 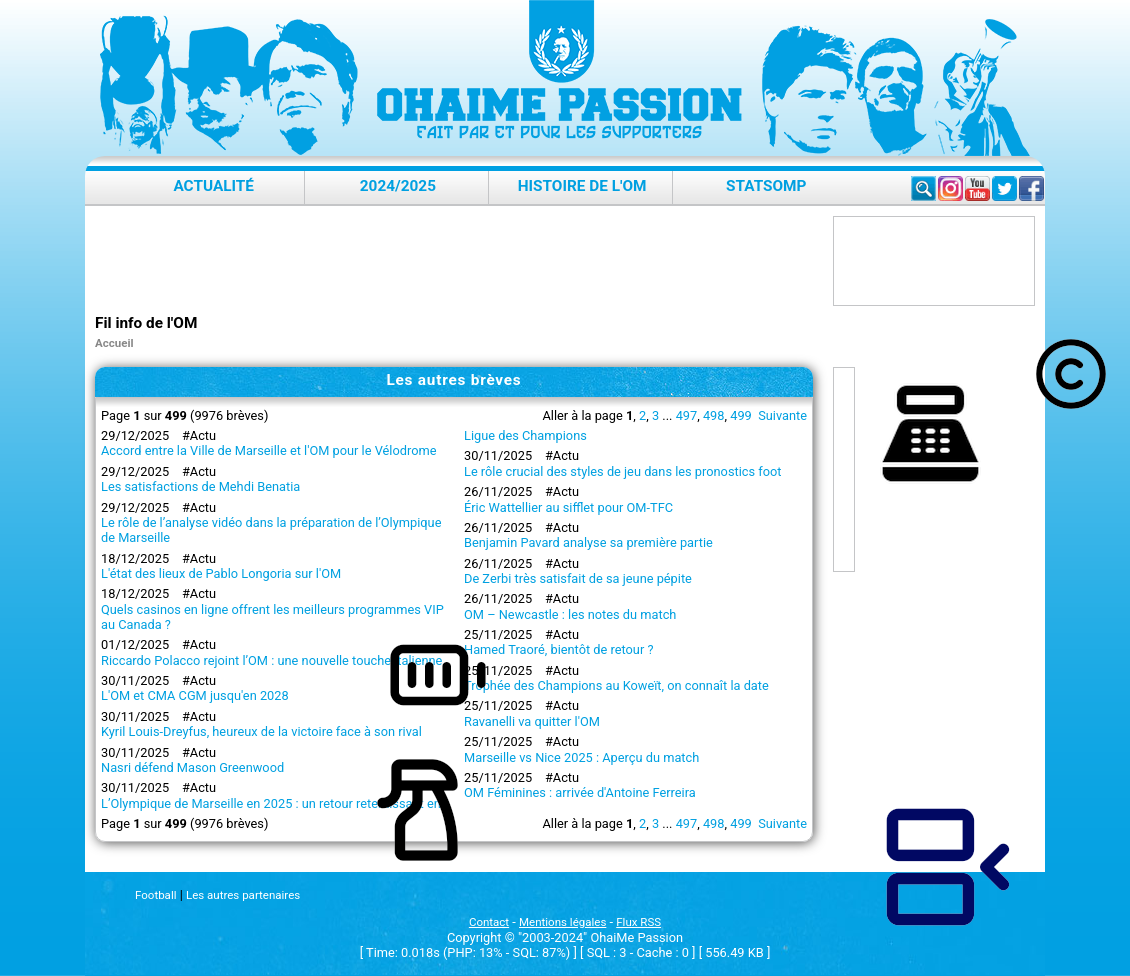 What do you see at coordinates (945, 867) in the screenshot?
I see `move selected items to the end of a row` at bounding box center [945, 867].